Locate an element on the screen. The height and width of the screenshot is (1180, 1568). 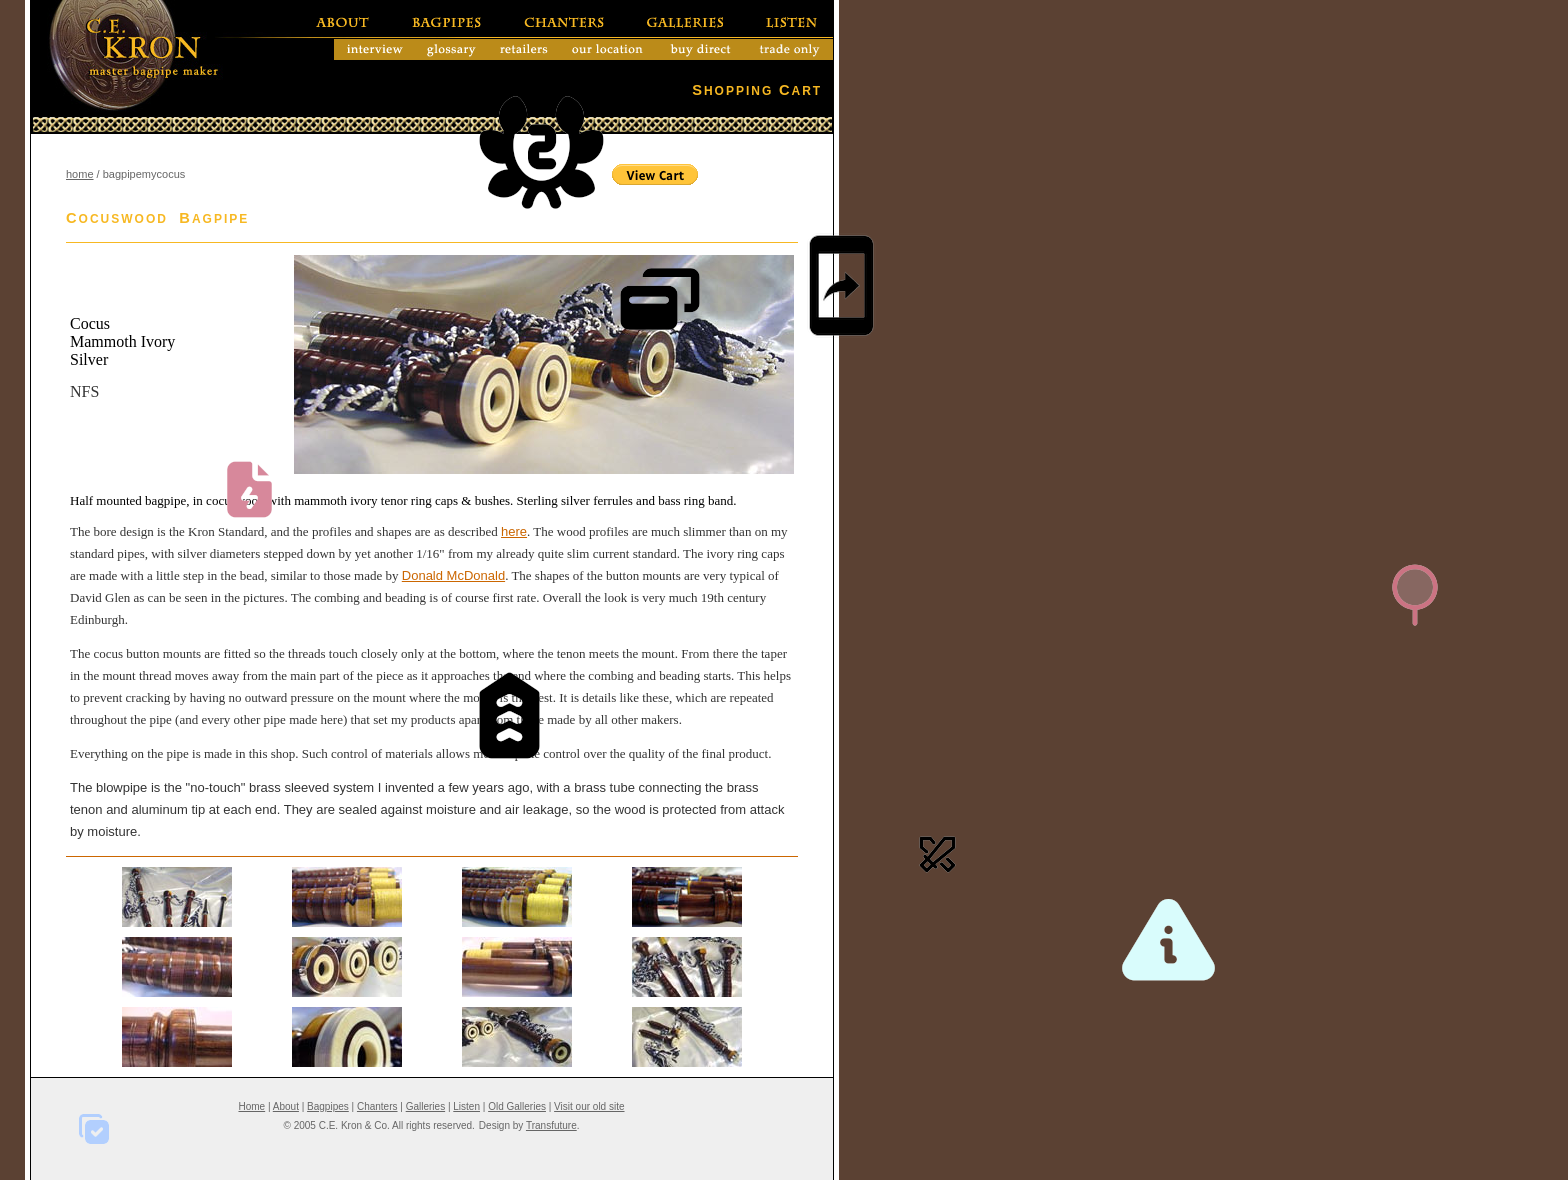
view user rank or level status is located at coordinates (509, 715).